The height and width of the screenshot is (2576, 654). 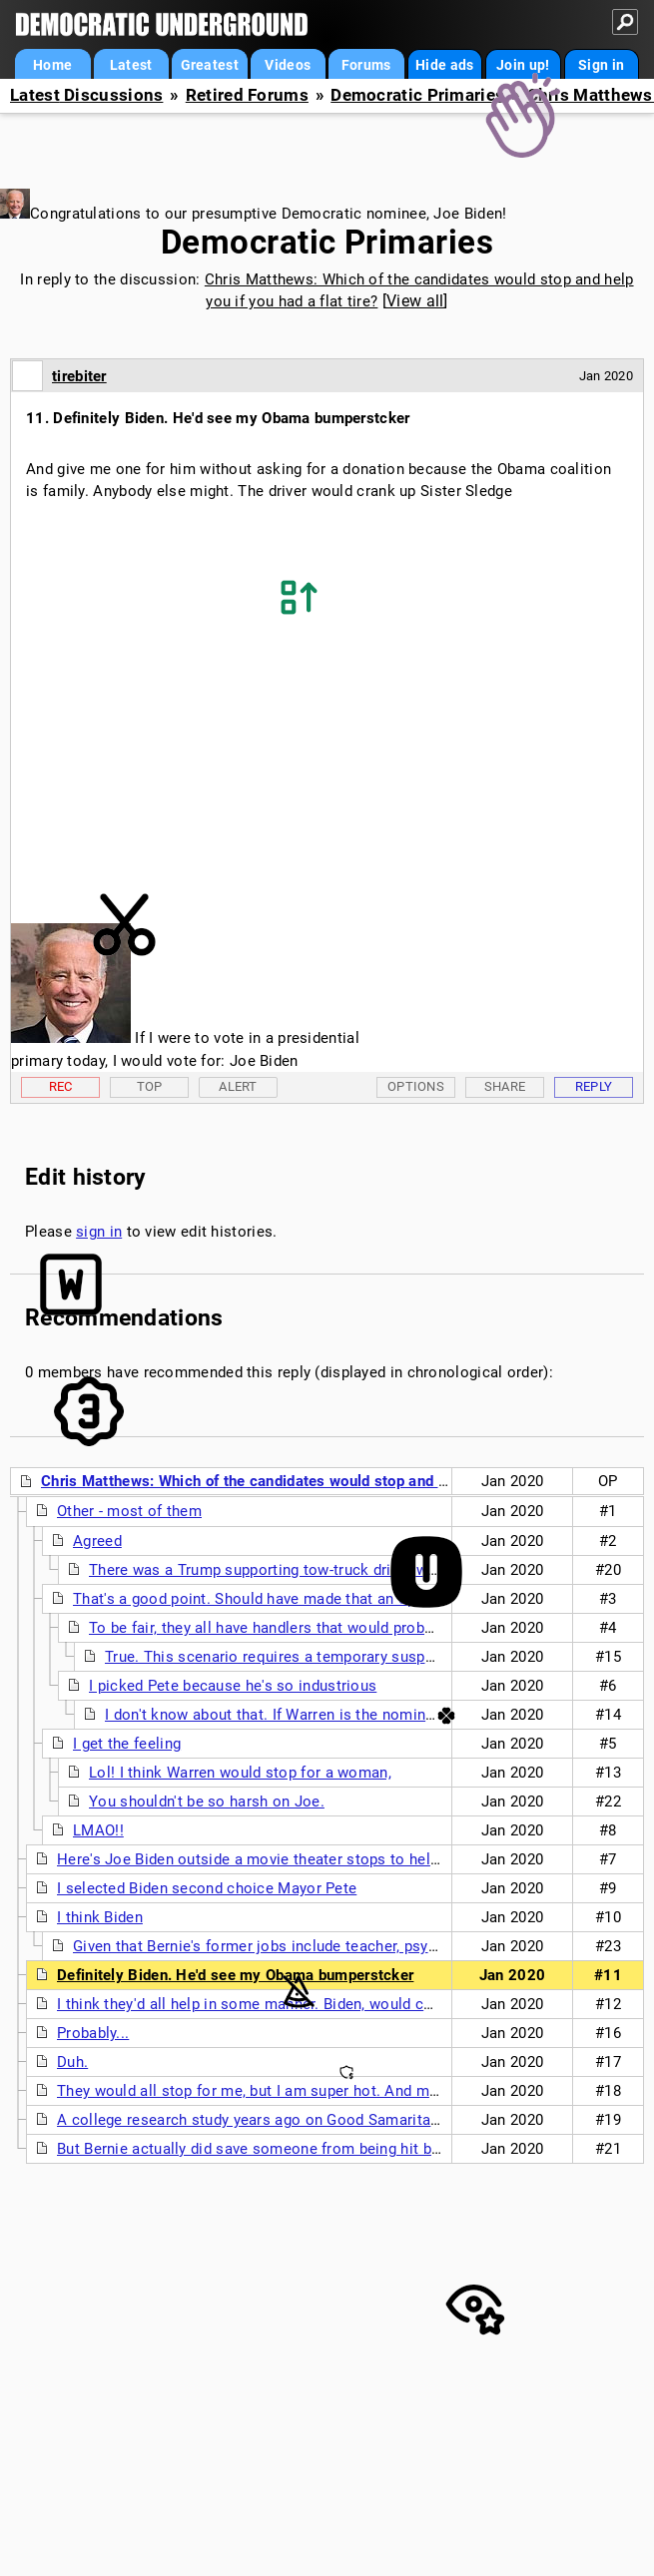 What do you see at coordinates (124, 924) in the screenshot?
I see `cut selected text or content` at bounding box center [124, 924].